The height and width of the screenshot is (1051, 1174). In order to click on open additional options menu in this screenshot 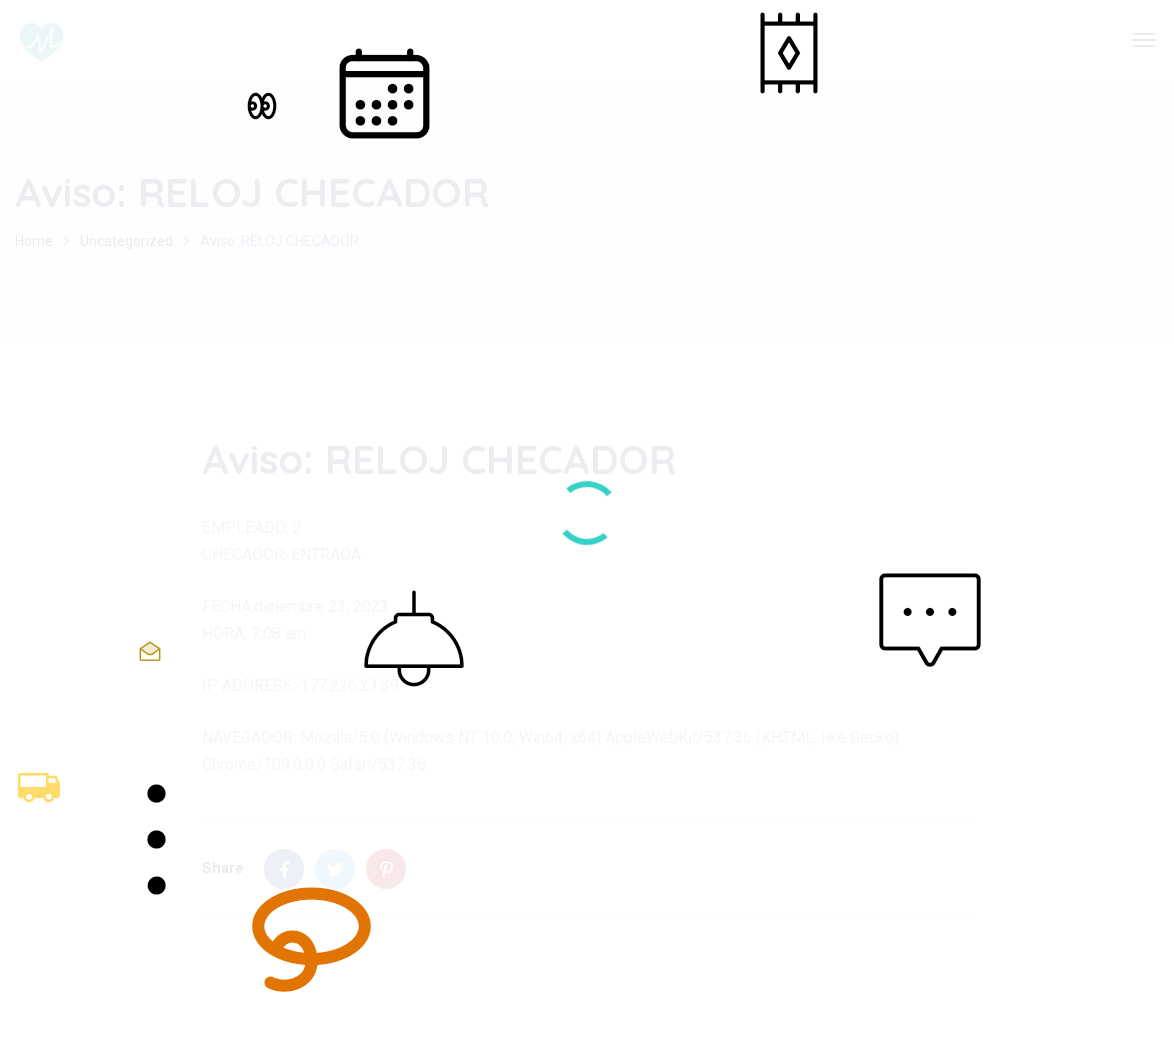, I will do `click(156, 839)`.